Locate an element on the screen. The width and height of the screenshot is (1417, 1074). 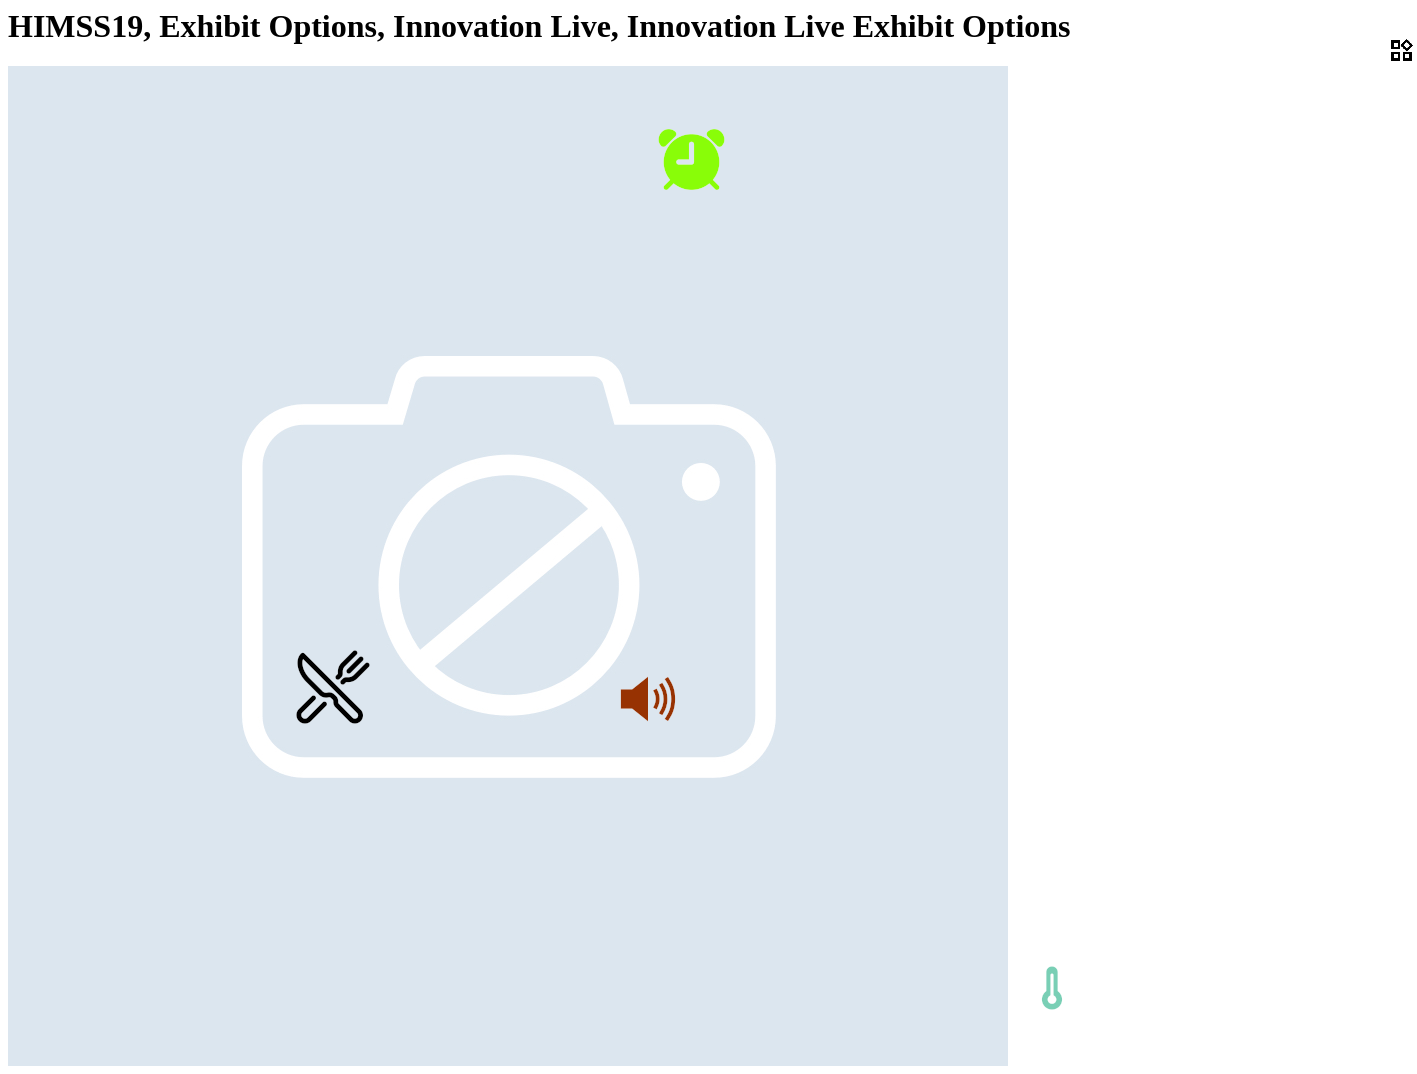
view current temperature is located at coordinates (1052, 988).